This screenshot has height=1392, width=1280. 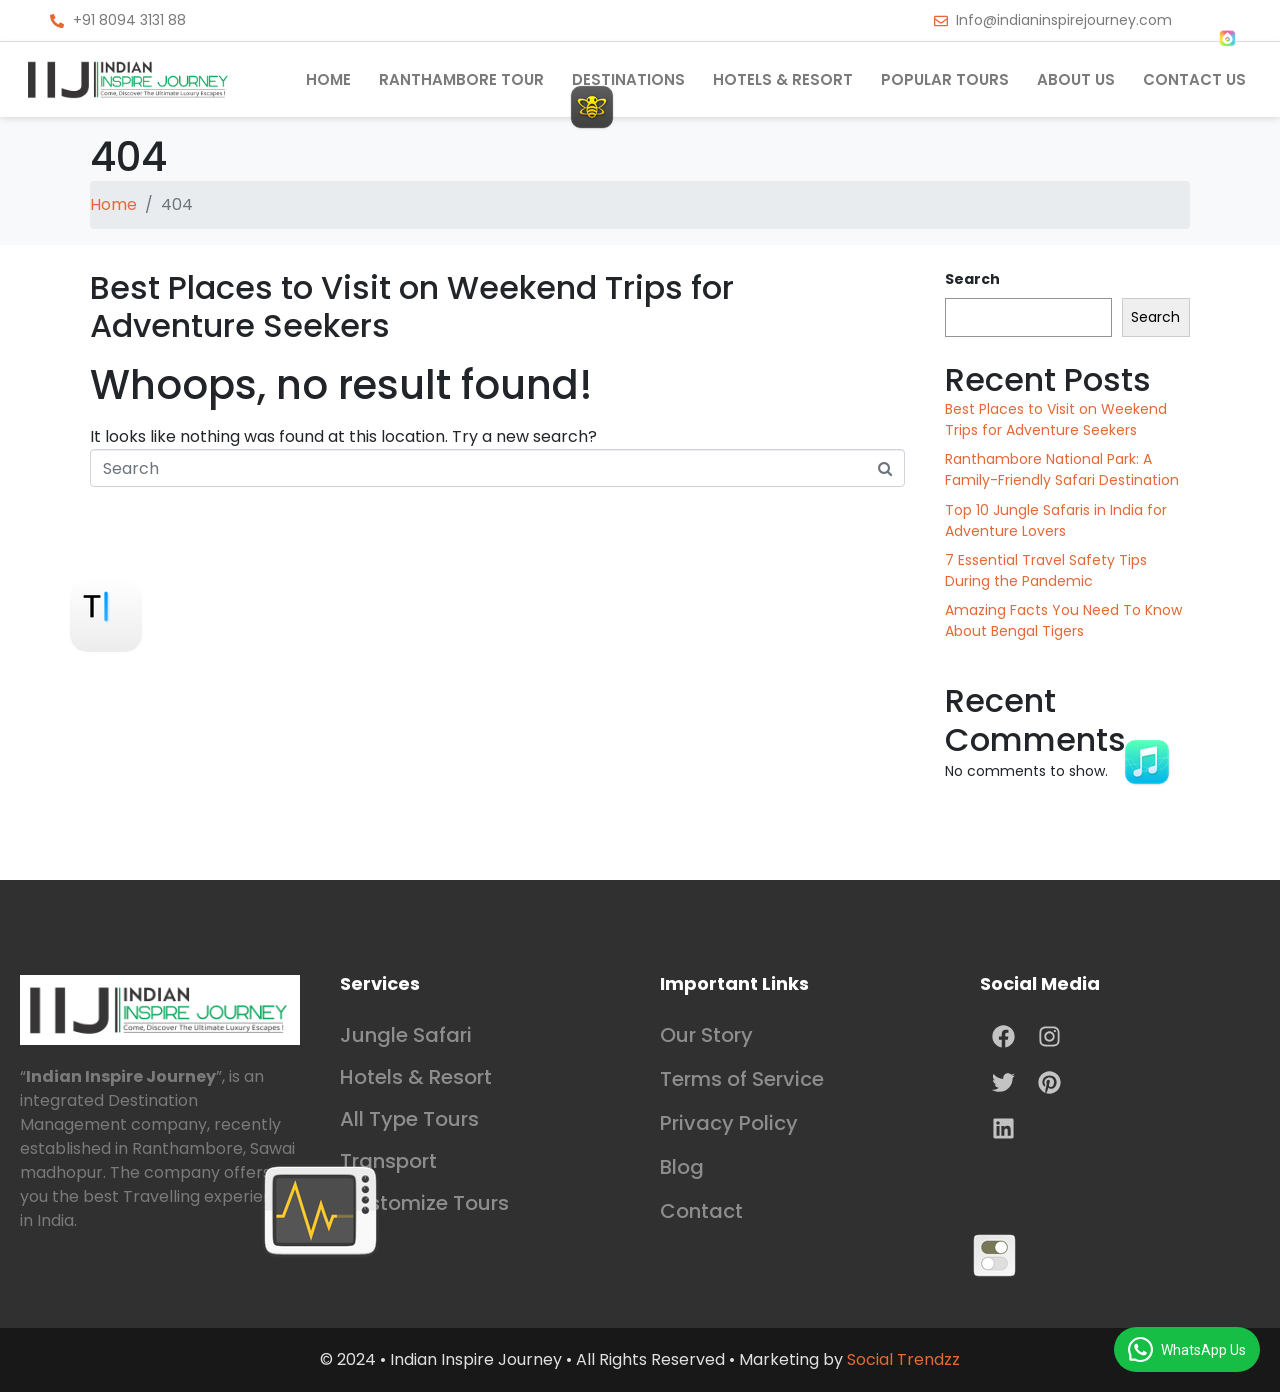 I want to click on open gnome tweaks to customize desktop settings, so click(x=994, y=1255).